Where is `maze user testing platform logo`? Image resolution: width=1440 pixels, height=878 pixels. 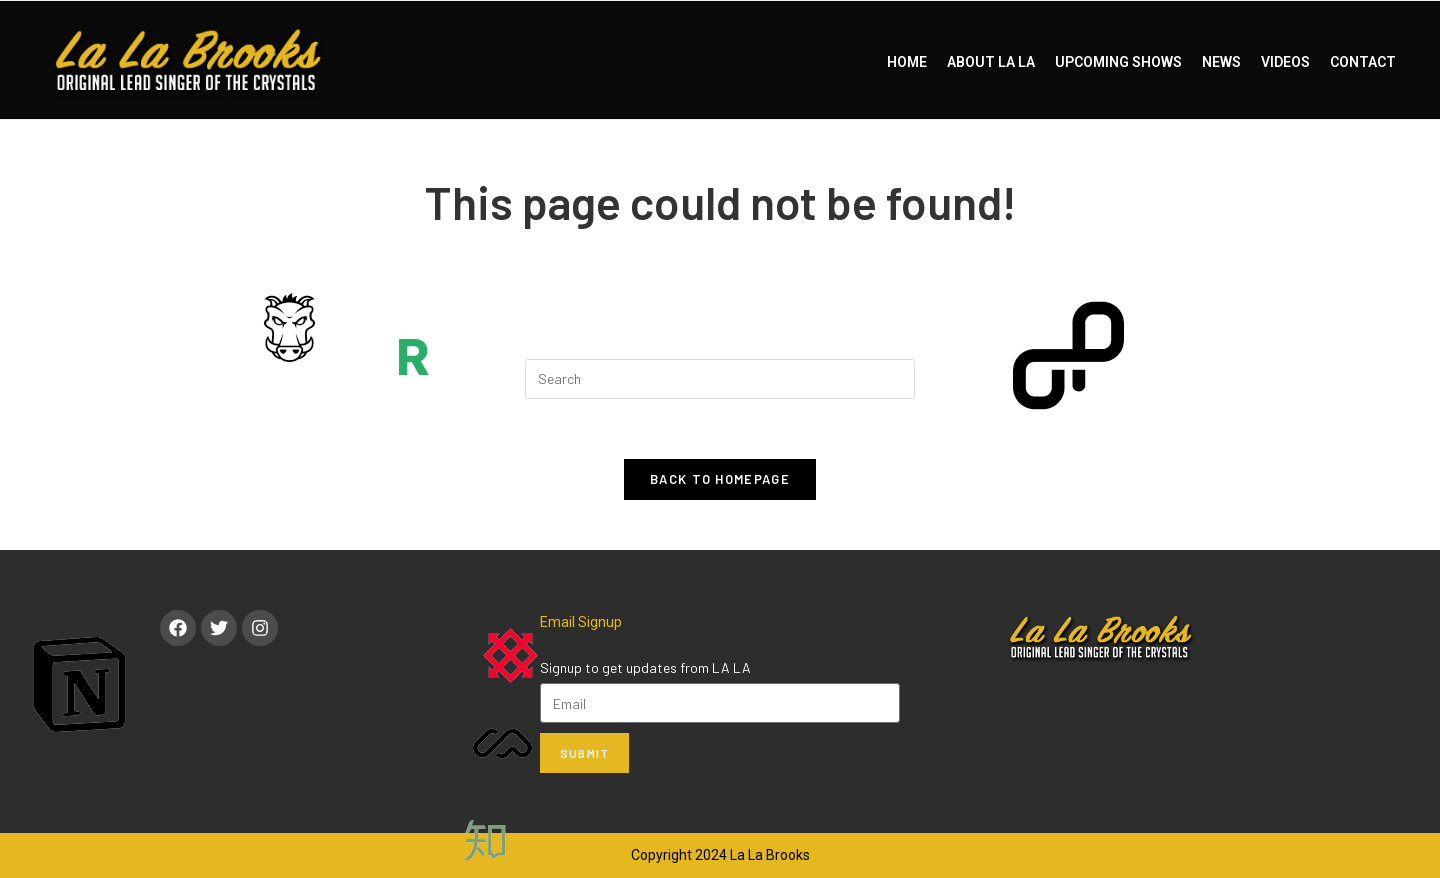
maze user testing platform logo is located at coordinates (502, 743).